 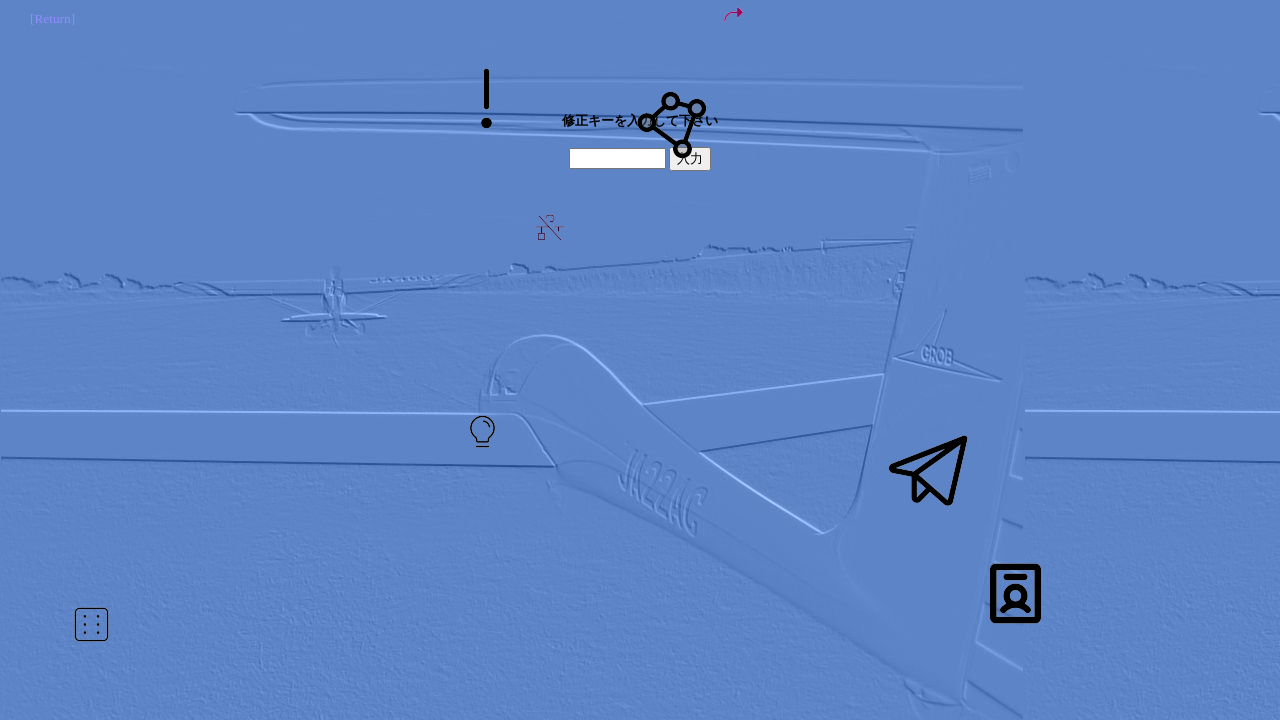 I want to click on share or forward content, so click(x=733, y=14).